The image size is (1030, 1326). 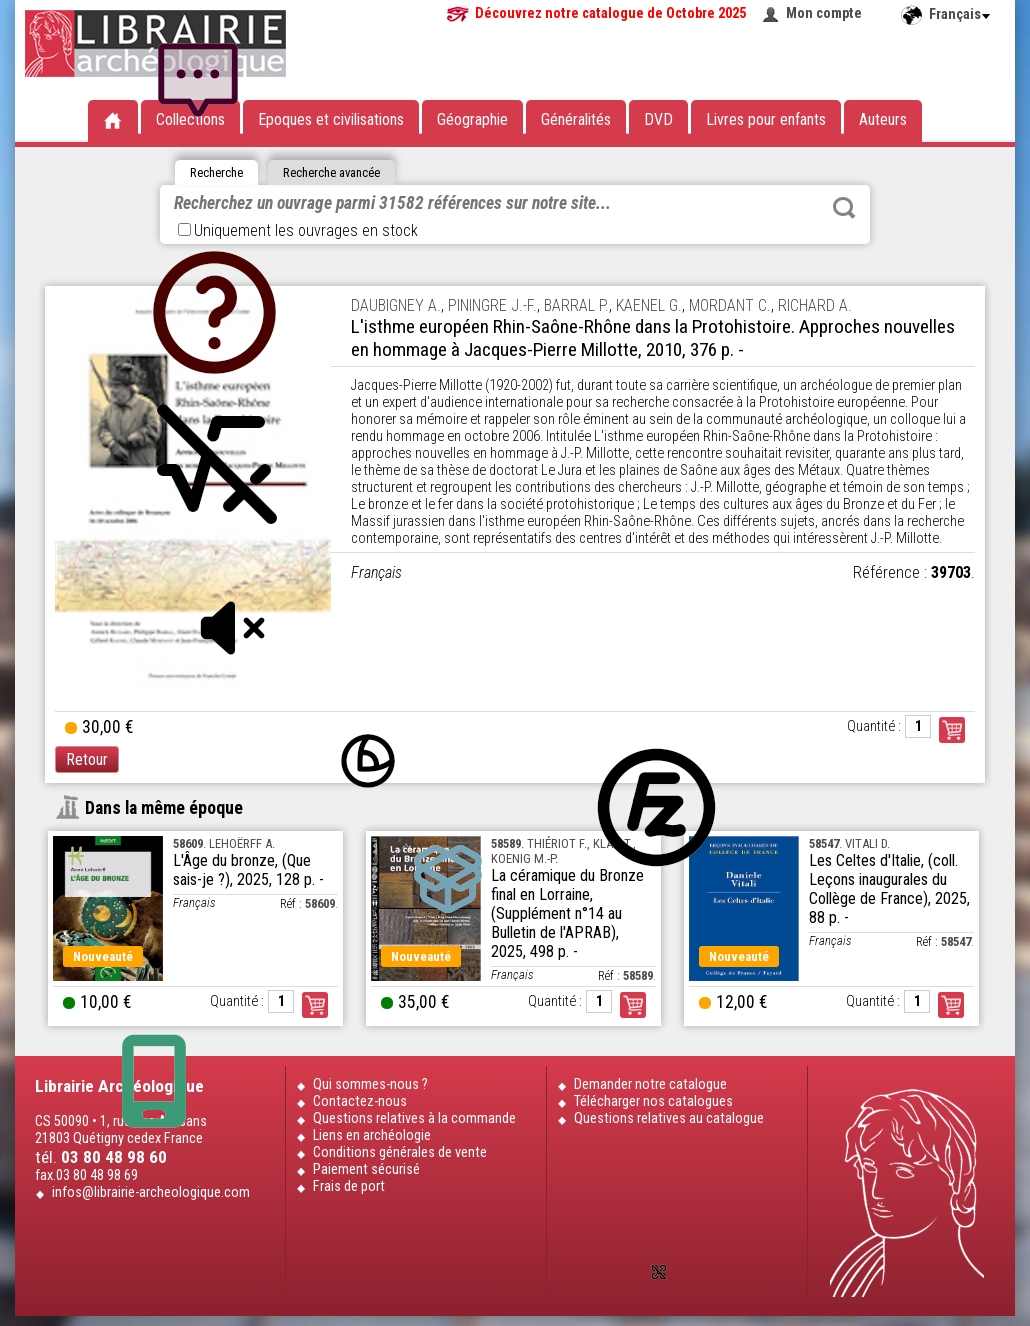 I want to click on CoreOS brand logo, so click(x=368, y=761).